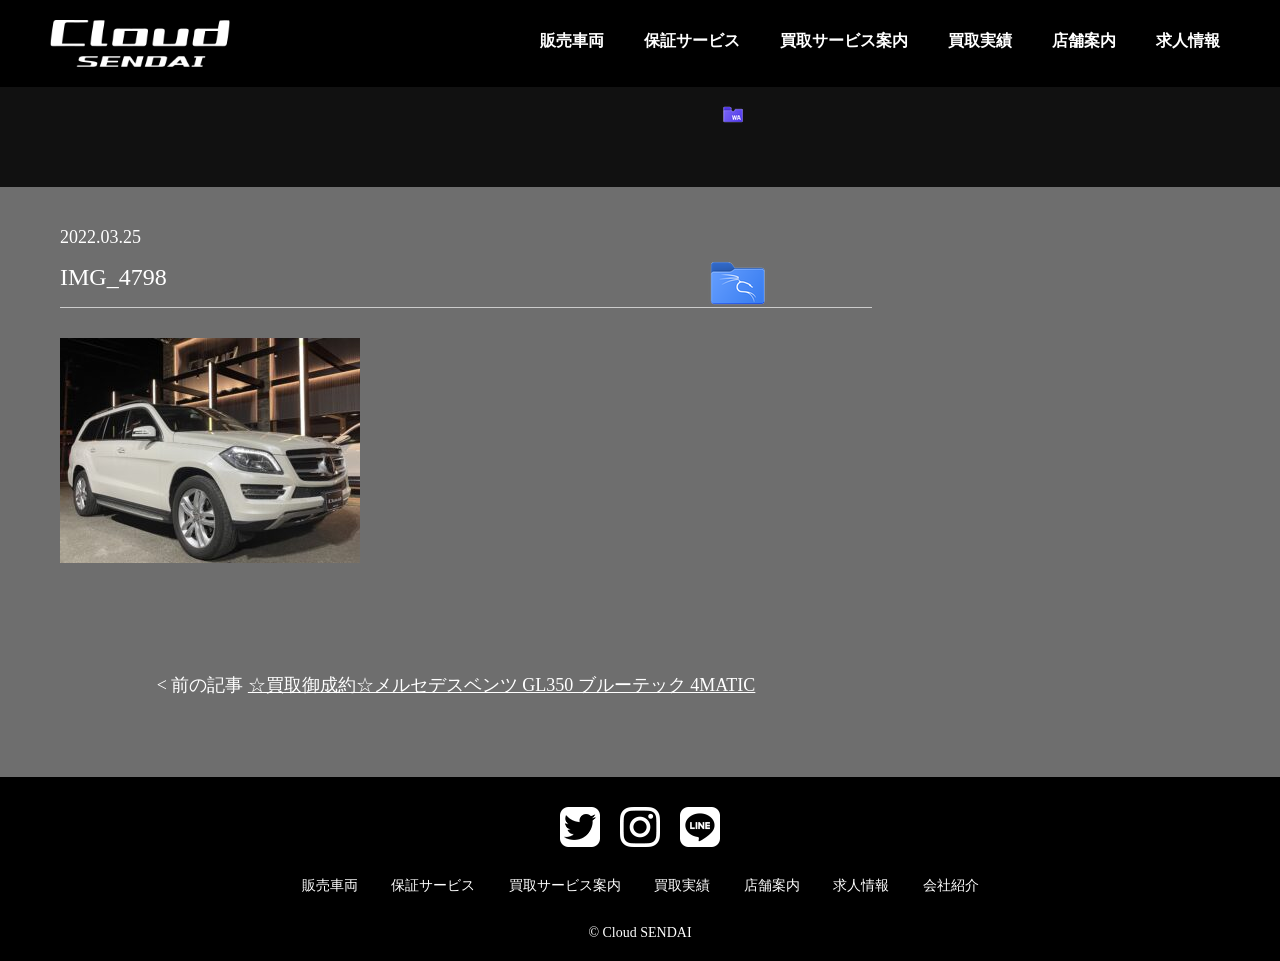 This screenshot has height=961, width=1280. I want to click on folder containing webassembly project files, so click(733, 115).